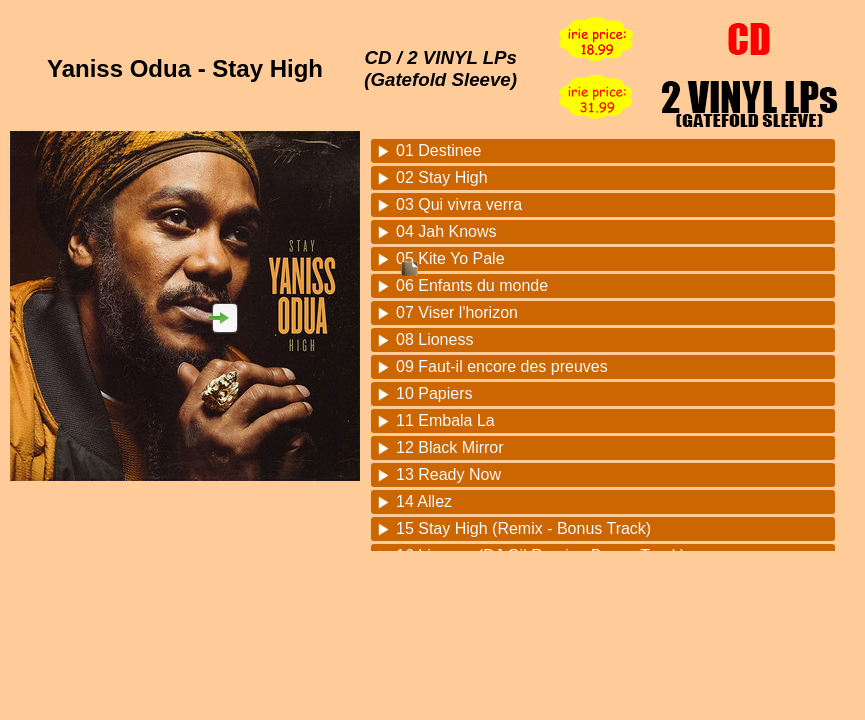  Describe the element at coordinates (225, 318) in the screenshot. I see `import a document or file` at that location.